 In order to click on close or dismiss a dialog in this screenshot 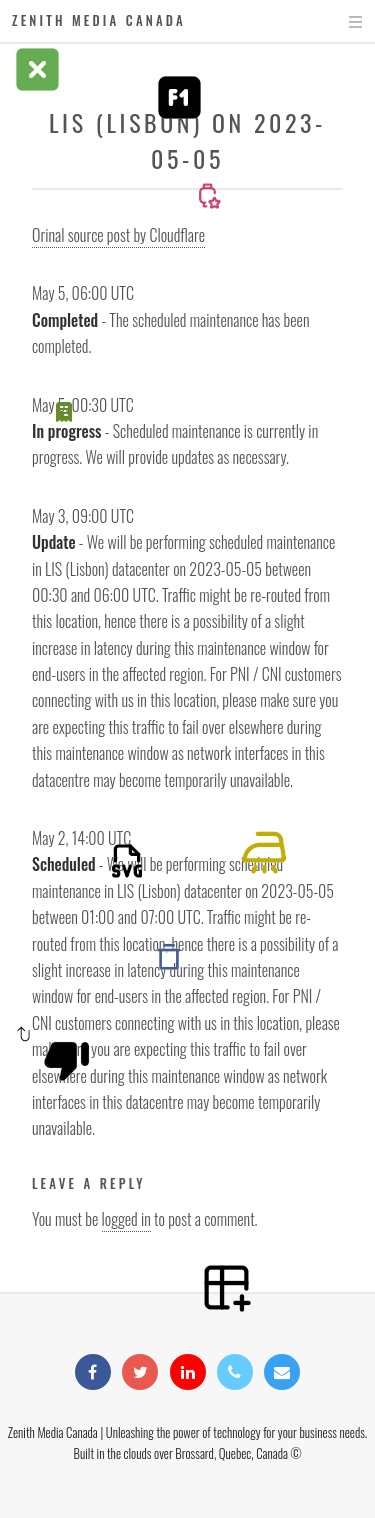, I will do `click(37, 69)`.